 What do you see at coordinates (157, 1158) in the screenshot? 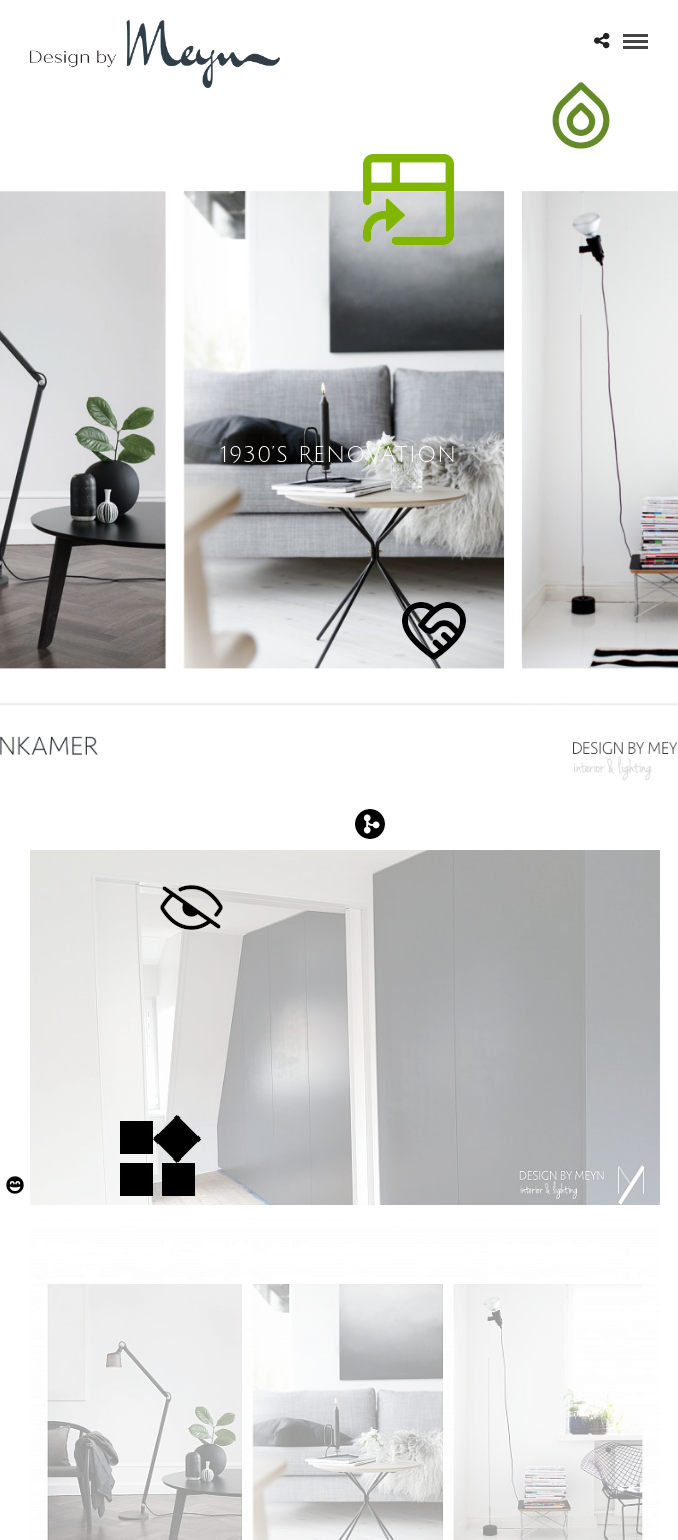
I see `access home screen widgets` at bounding box center [157, 1158].